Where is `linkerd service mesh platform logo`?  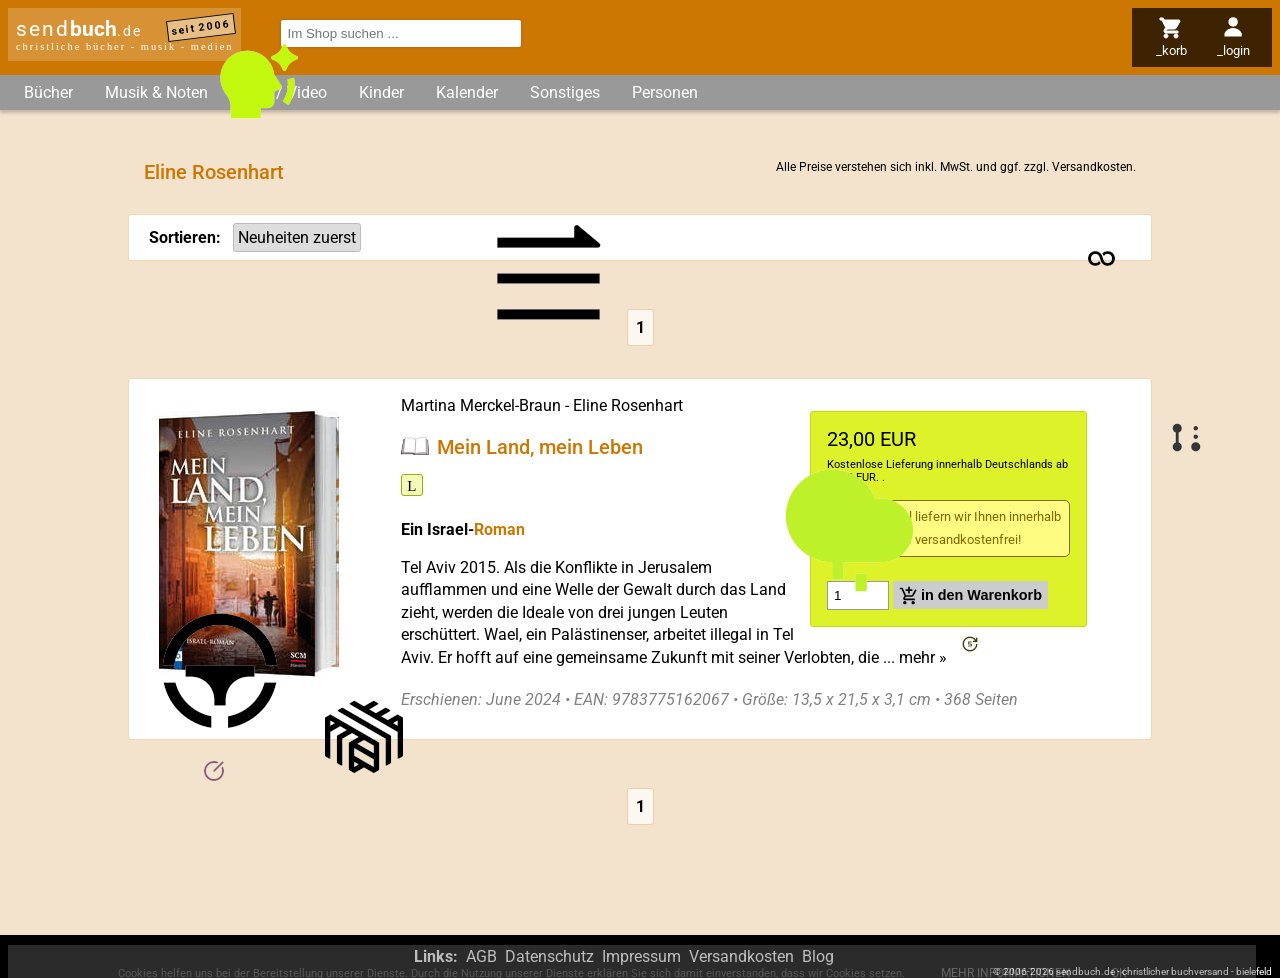
linkerd service mesh platform logo is located at coordinates (364, 737).